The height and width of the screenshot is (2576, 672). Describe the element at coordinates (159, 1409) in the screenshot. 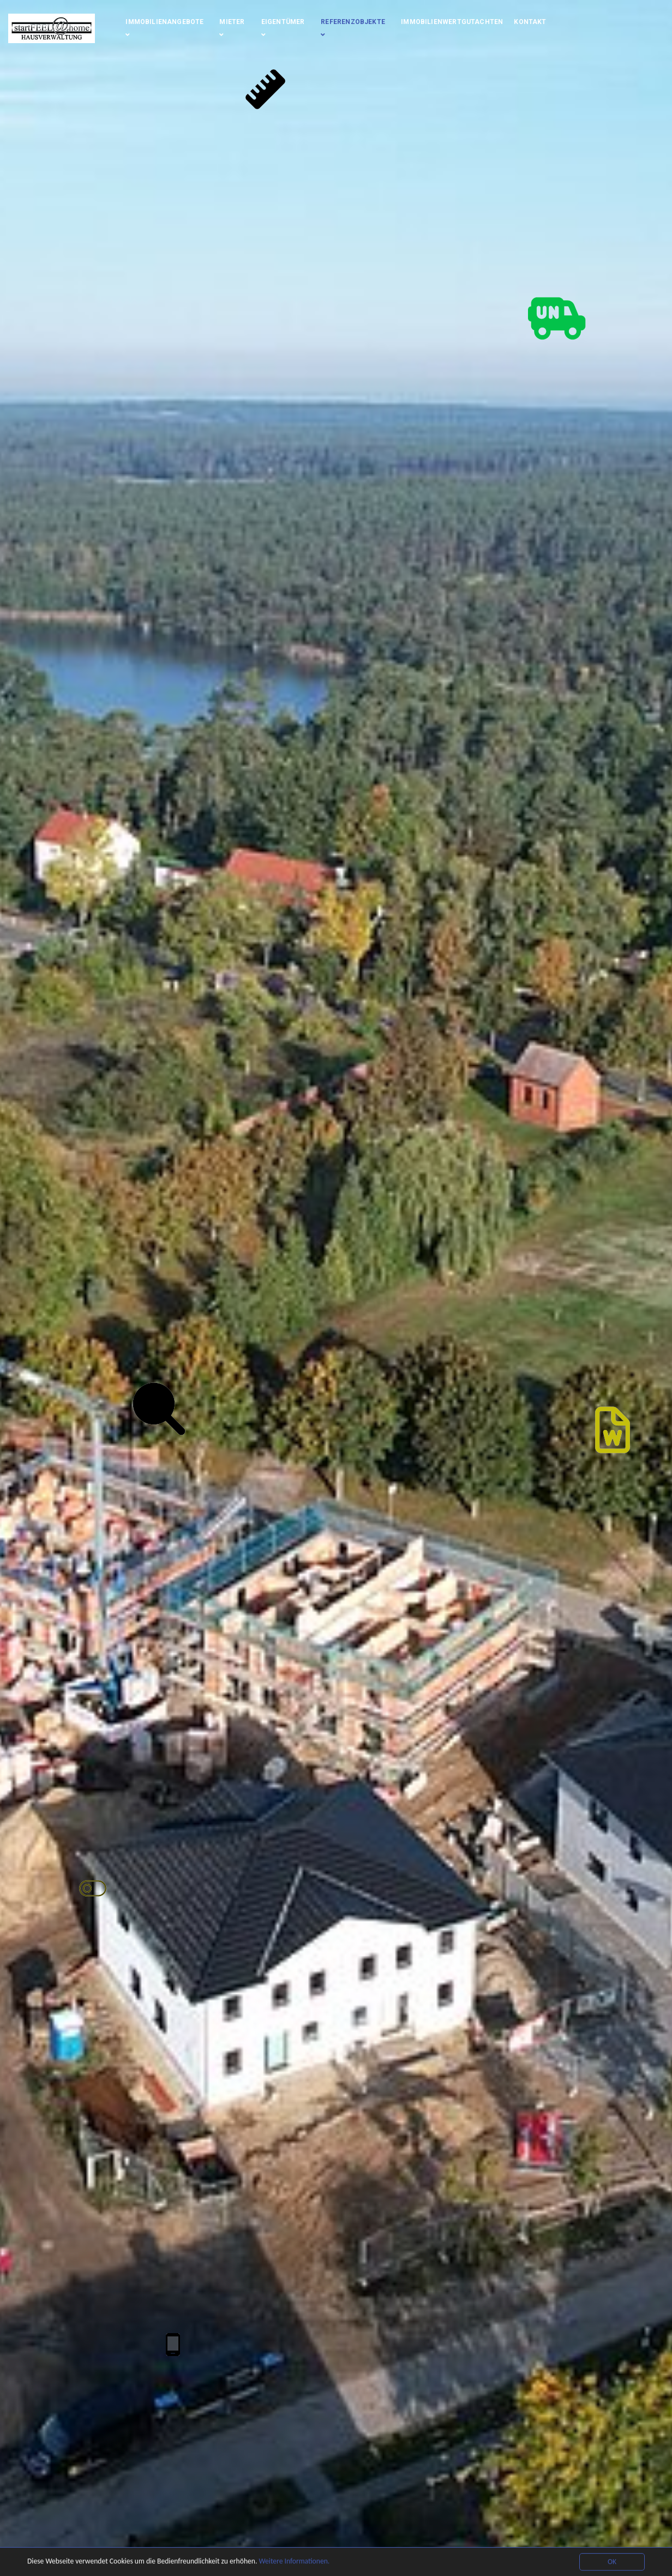

I see `search or find content` at that location.